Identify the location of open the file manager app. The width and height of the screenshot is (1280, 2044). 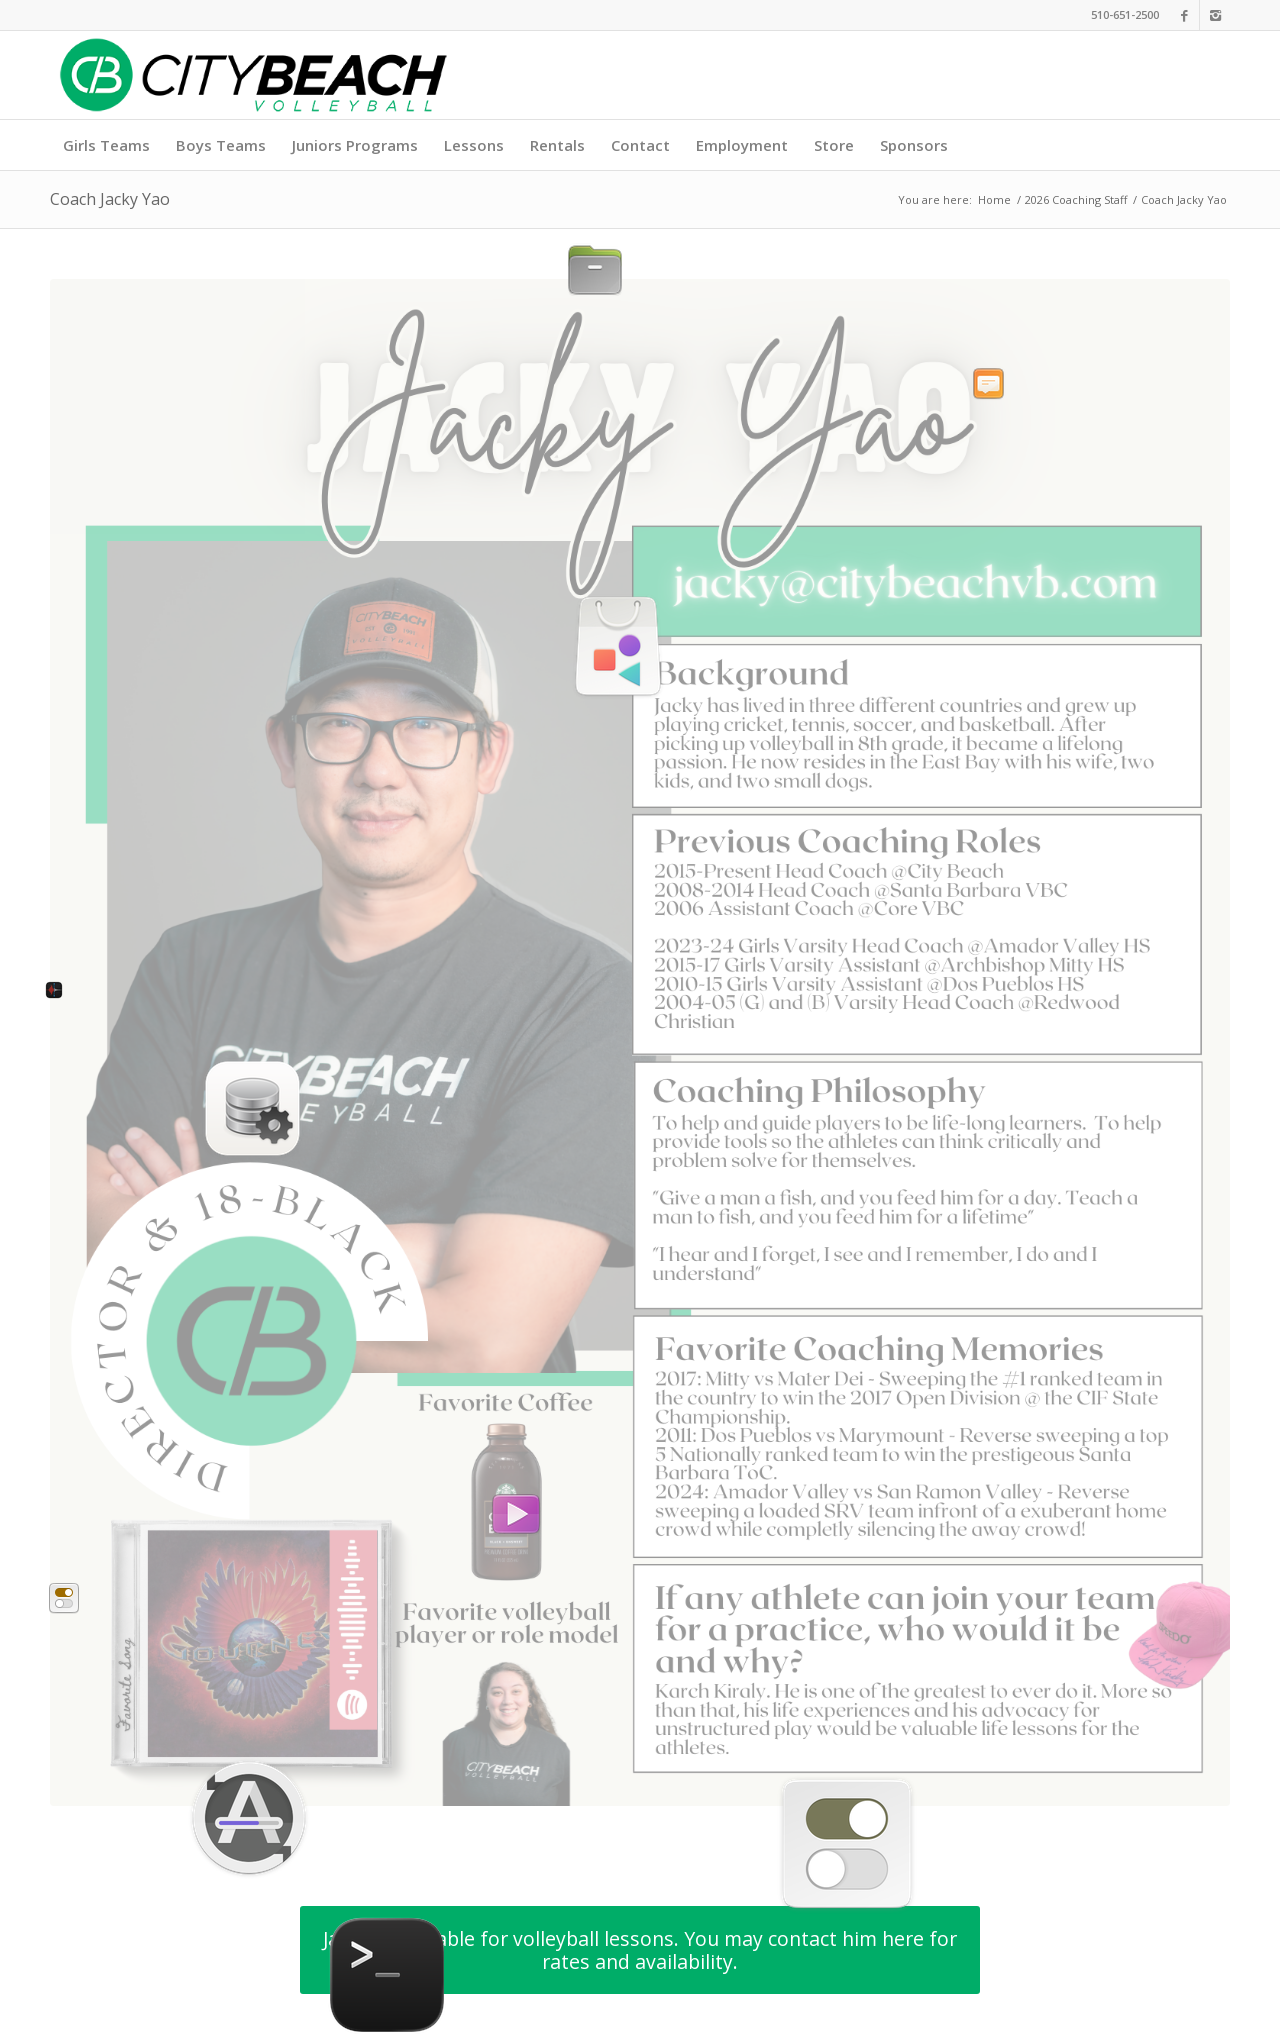
(595, 270).